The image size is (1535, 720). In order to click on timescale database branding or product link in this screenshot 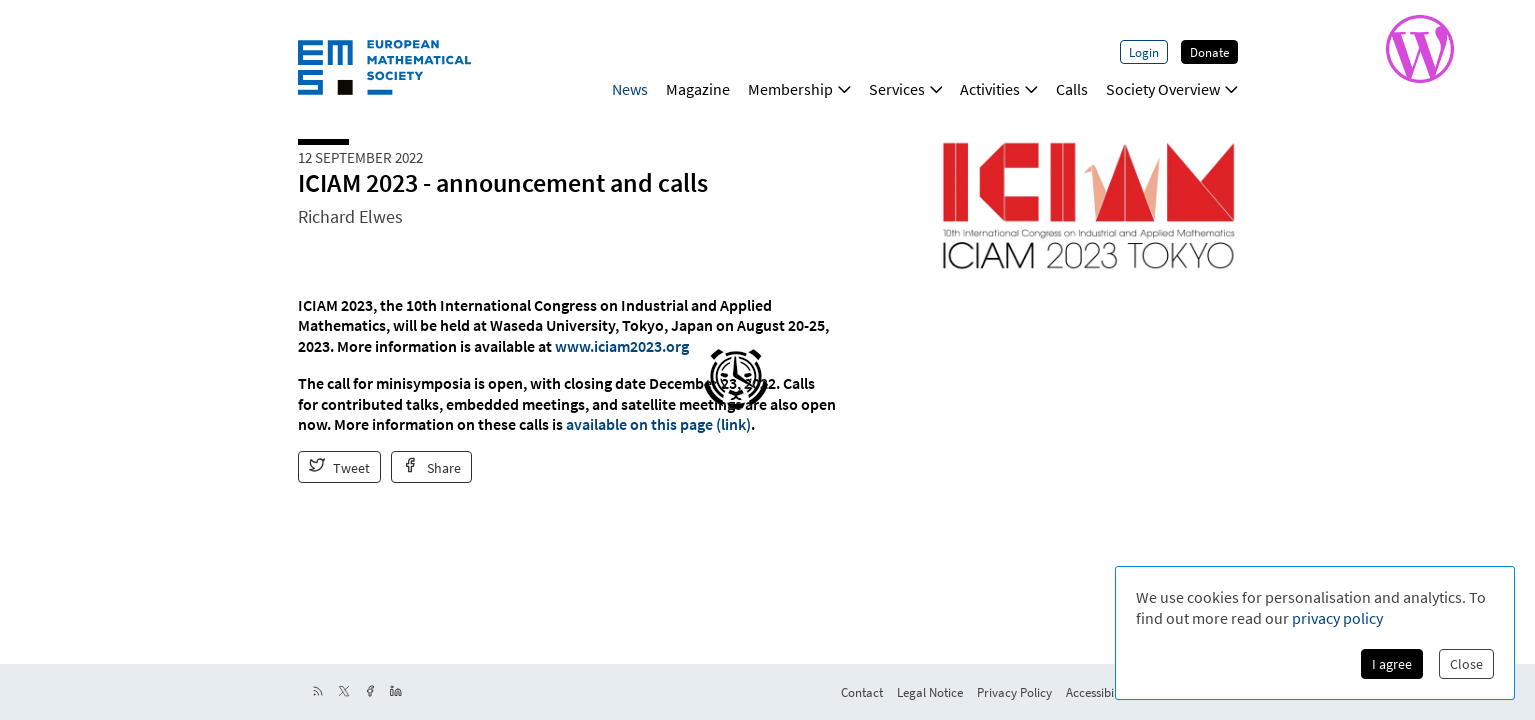, I will do `click(736, 379)`.